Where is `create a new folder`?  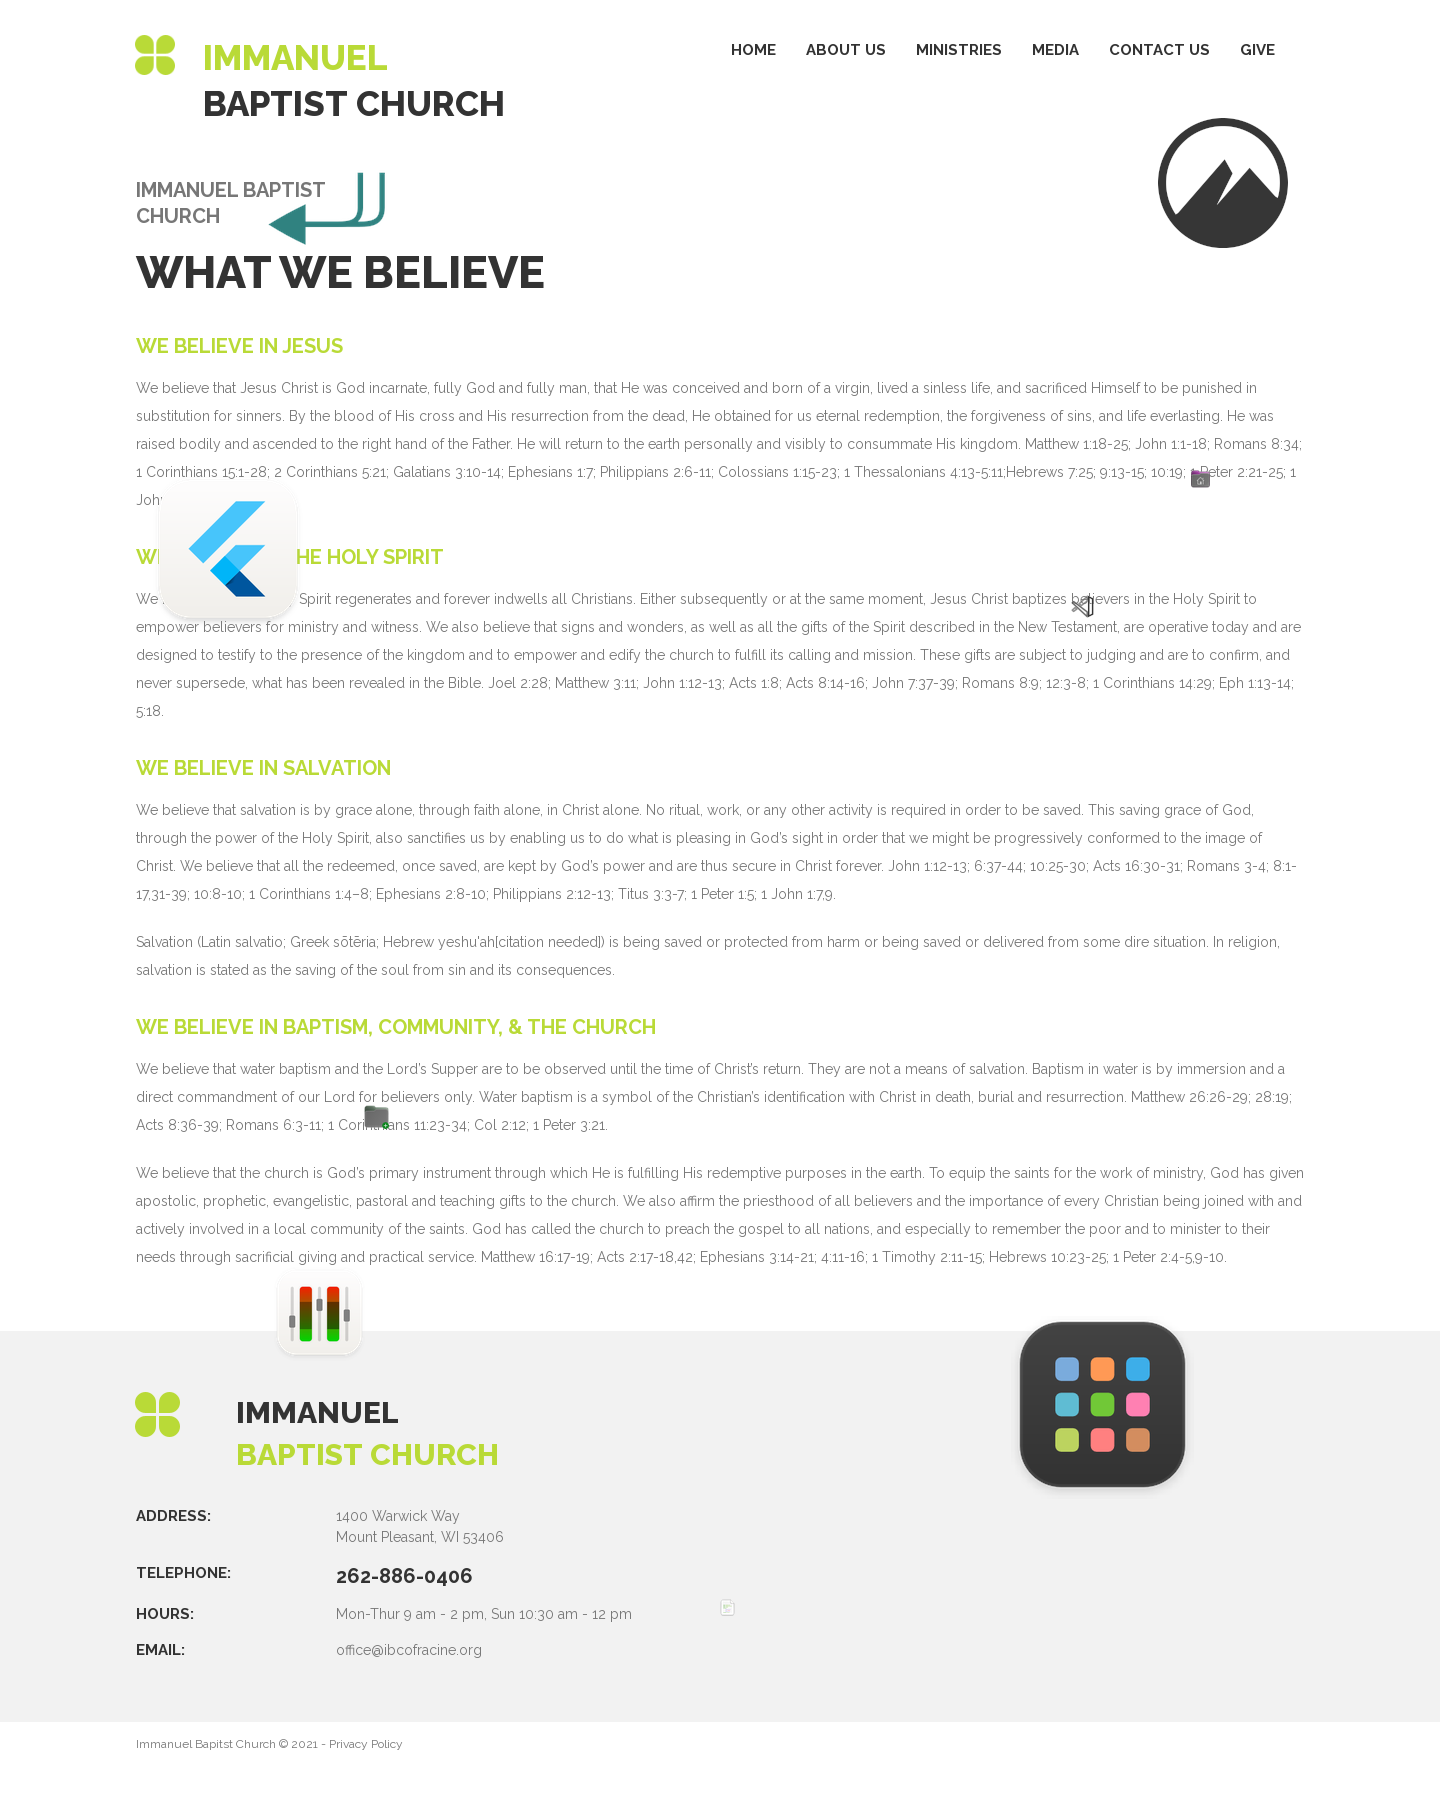
create a new folder is located at coordinates (376, 1116).